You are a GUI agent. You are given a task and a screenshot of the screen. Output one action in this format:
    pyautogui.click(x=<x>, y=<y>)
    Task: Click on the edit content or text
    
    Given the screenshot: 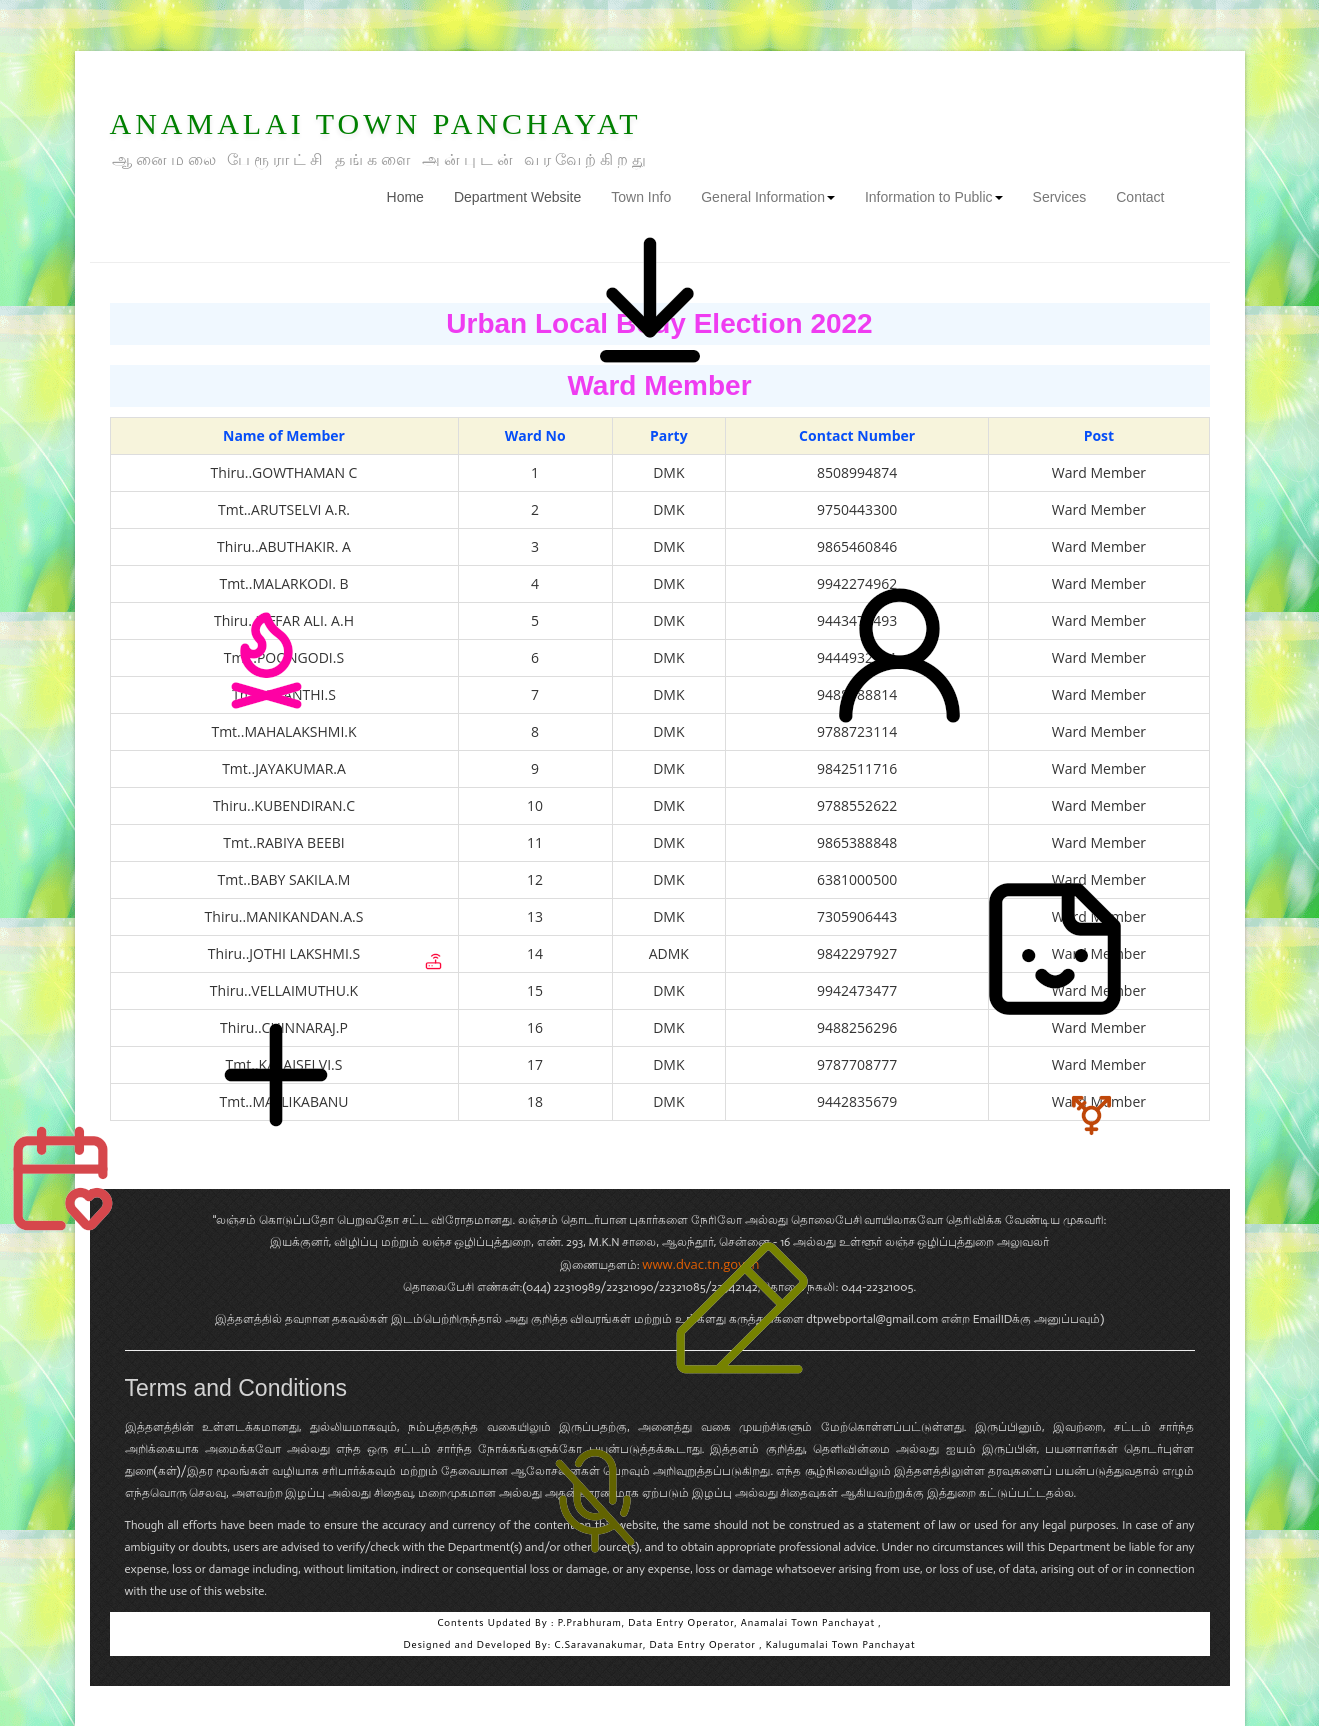 What is the action you would take?
    pyautogui.click(x=739, y=1310)
    